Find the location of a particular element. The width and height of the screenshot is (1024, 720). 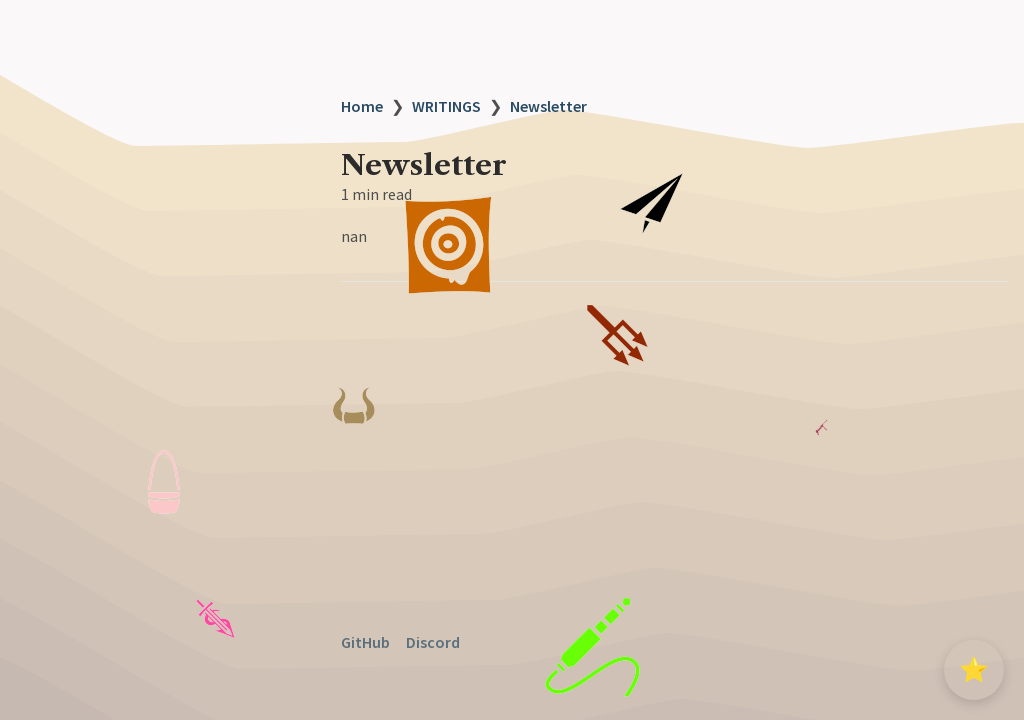

audio input/output connection is located at coordinates (592, 646).